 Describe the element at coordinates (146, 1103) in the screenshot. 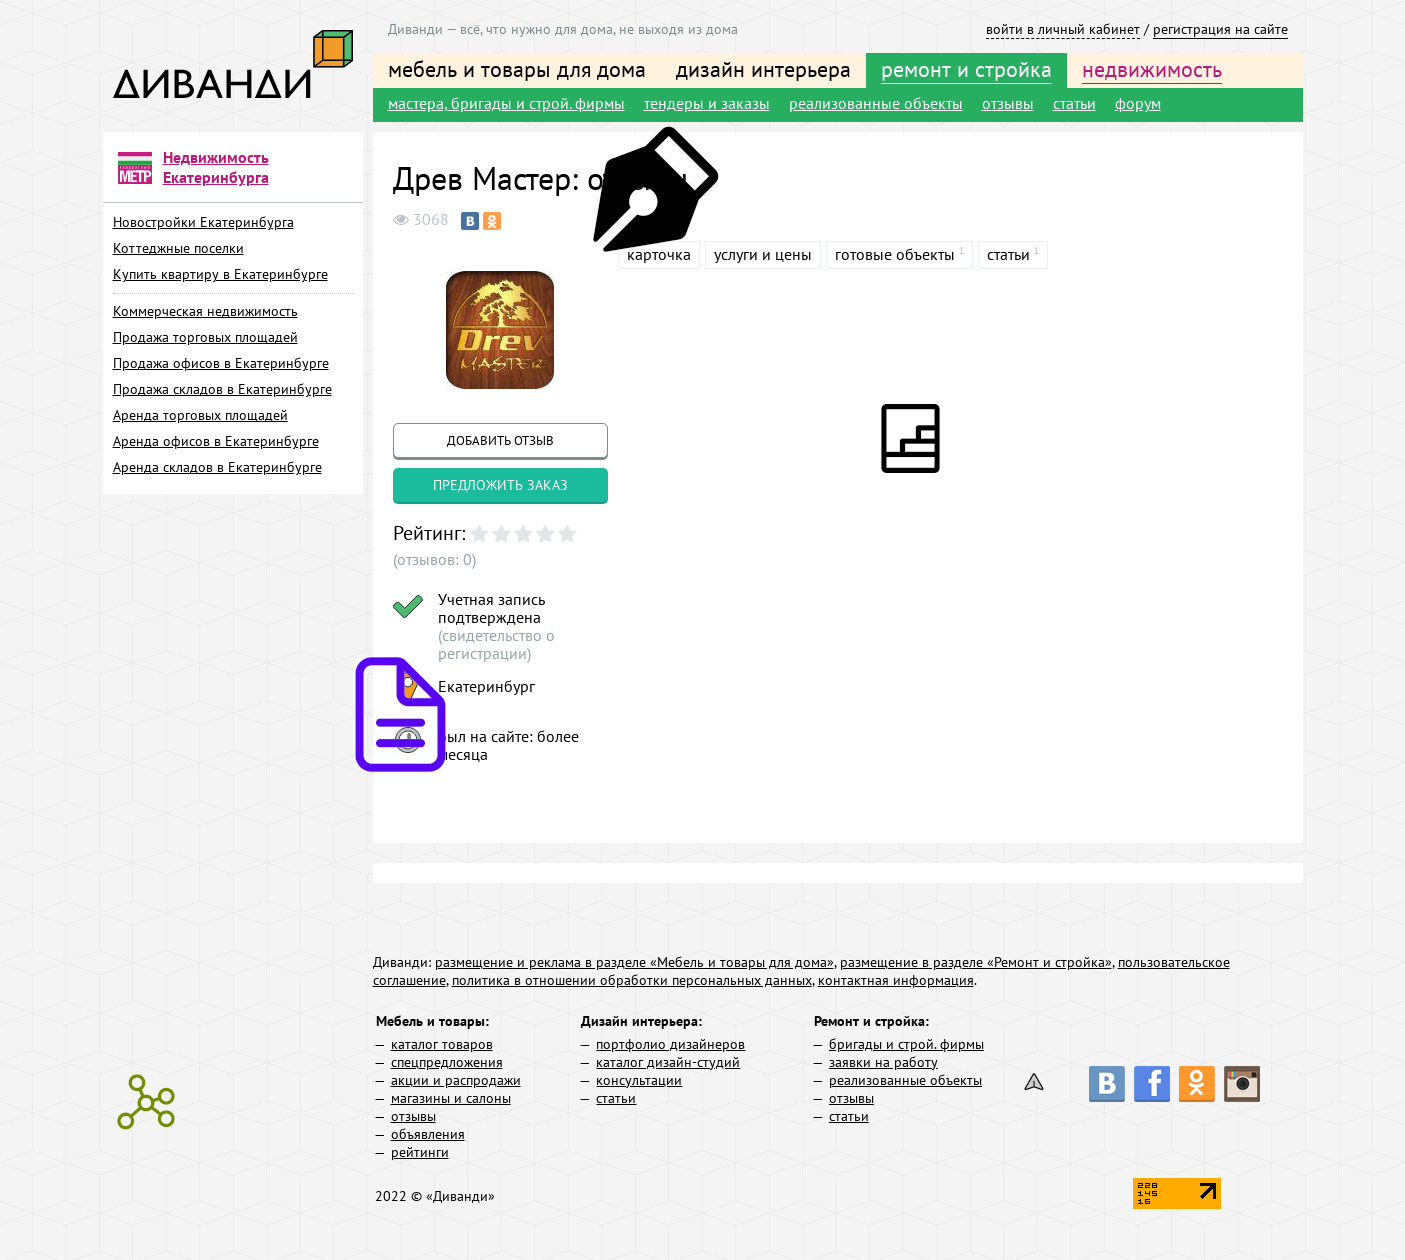

I see `view network connections or relationships` at that location.